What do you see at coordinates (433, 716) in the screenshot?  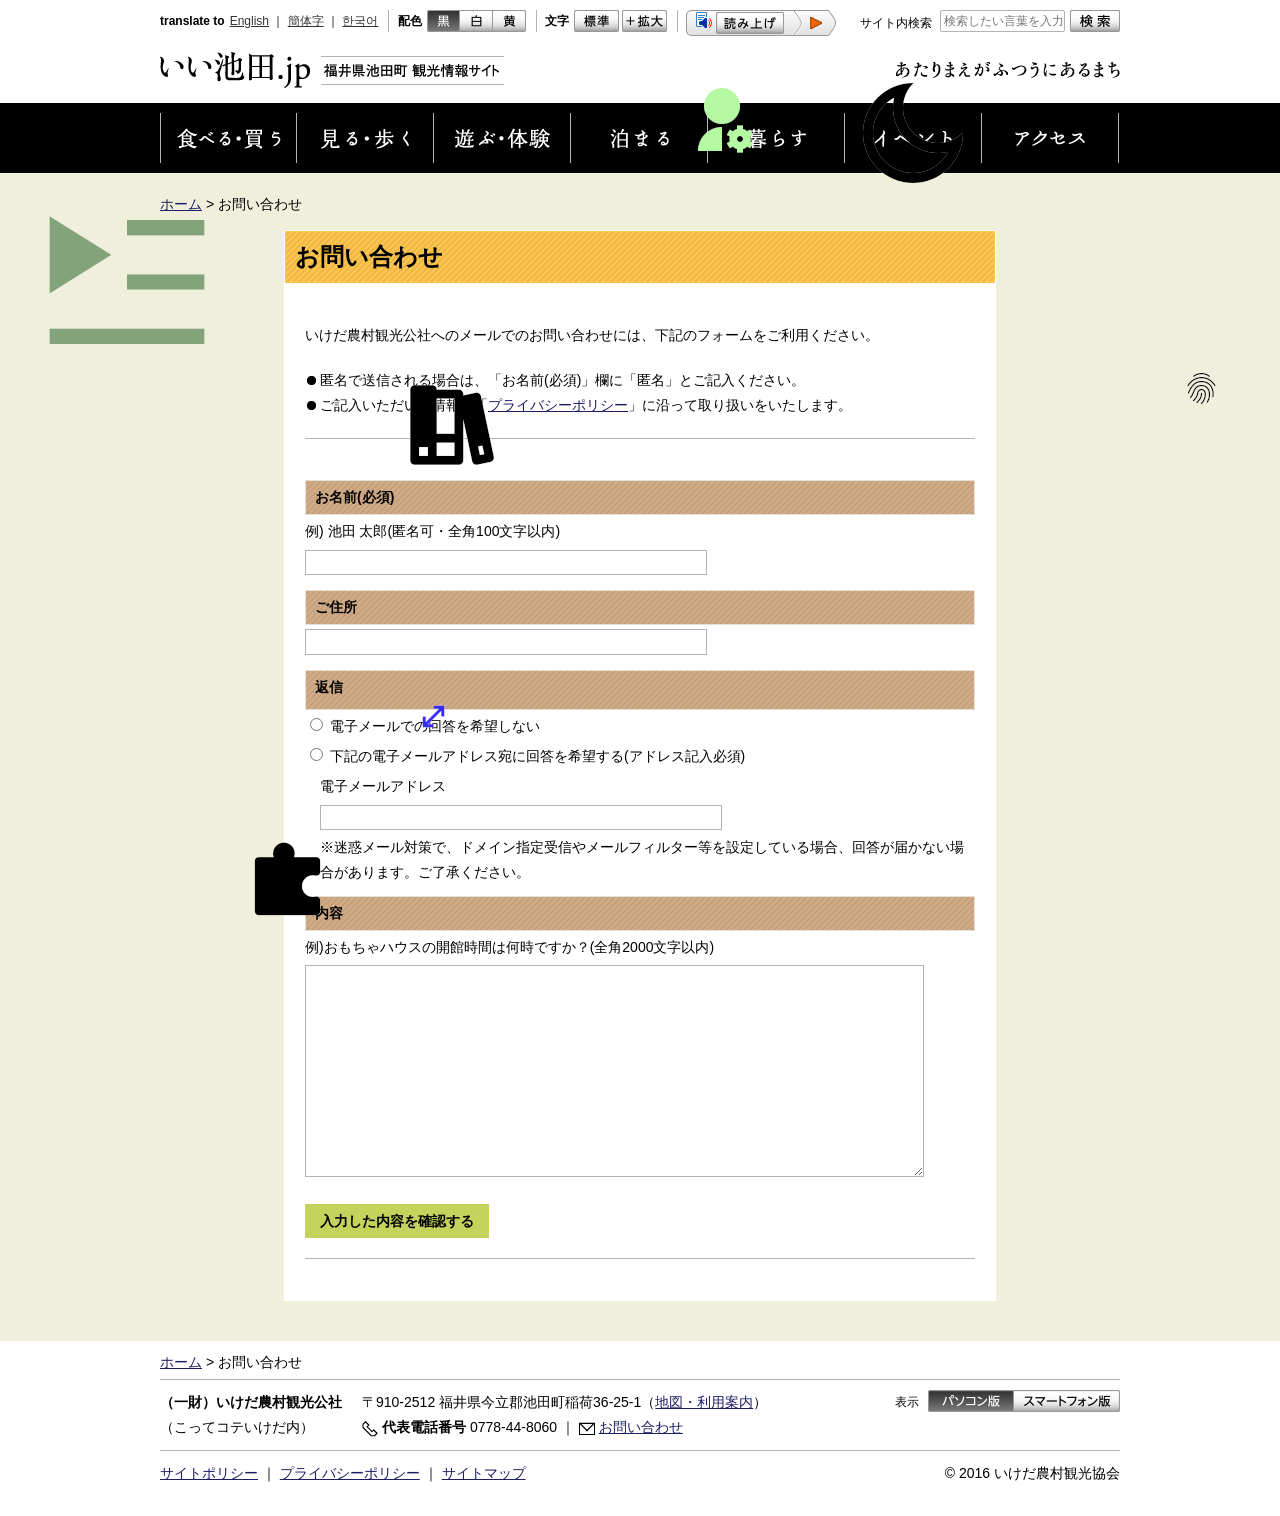 I see `expand content to full screen` at bounding box center [433, 716].